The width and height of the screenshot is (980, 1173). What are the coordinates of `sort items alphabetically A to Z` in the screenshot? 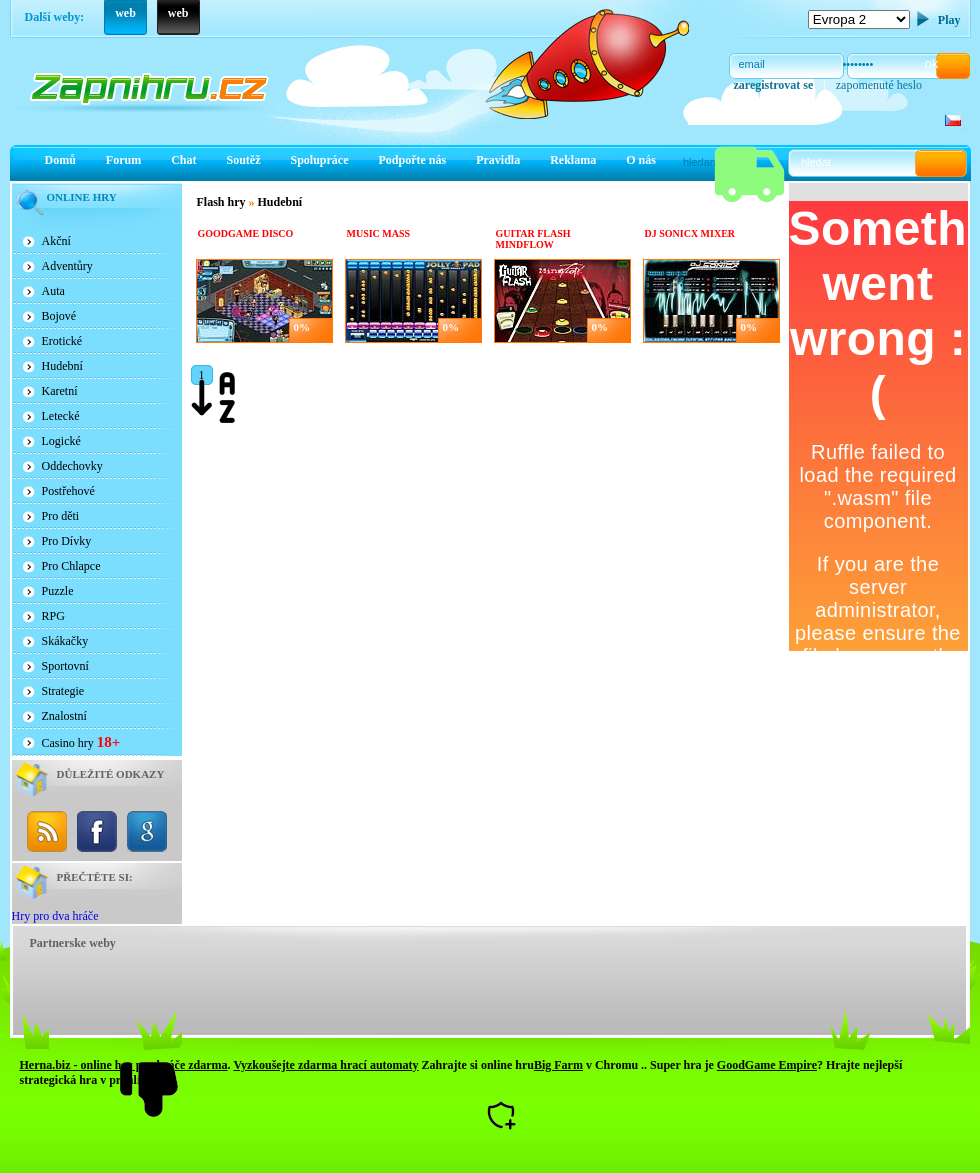 It's located at (214, 397).